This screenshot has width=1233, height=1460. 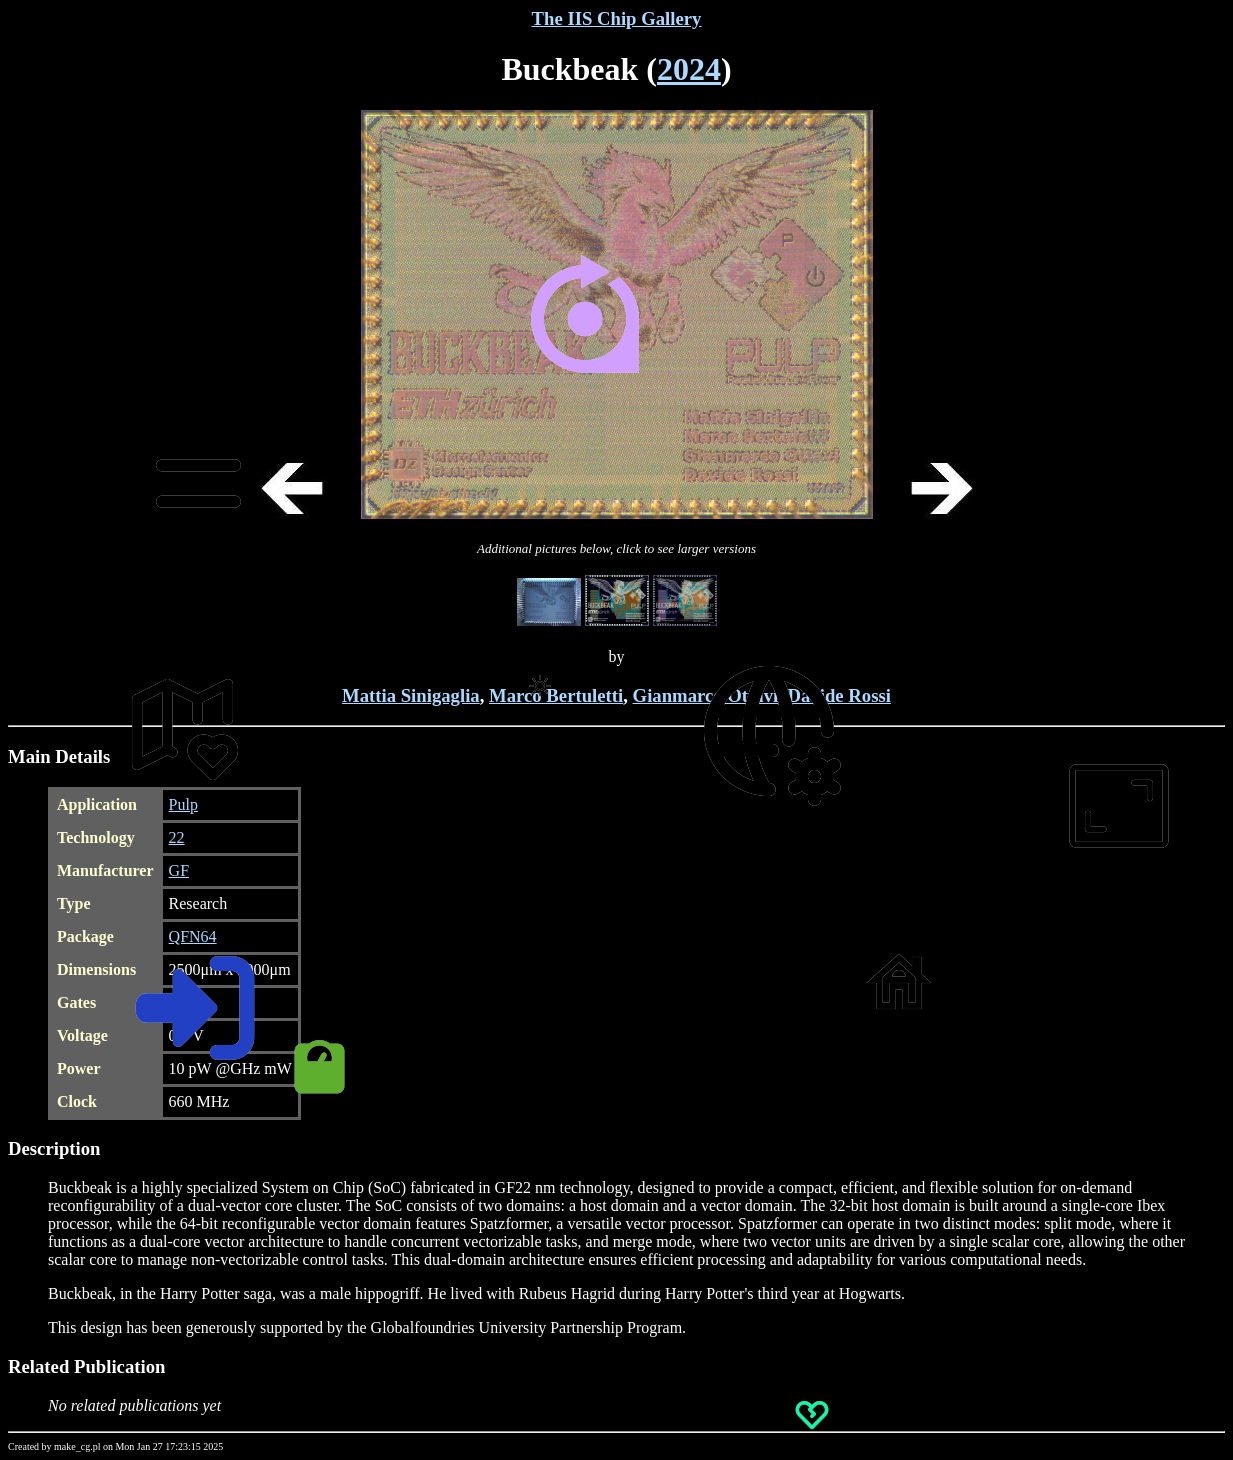 What do you see at coordinates (319, 1068) in the screenshot?
I see `view weight or body measurements` at bounding box center [319, 1068].